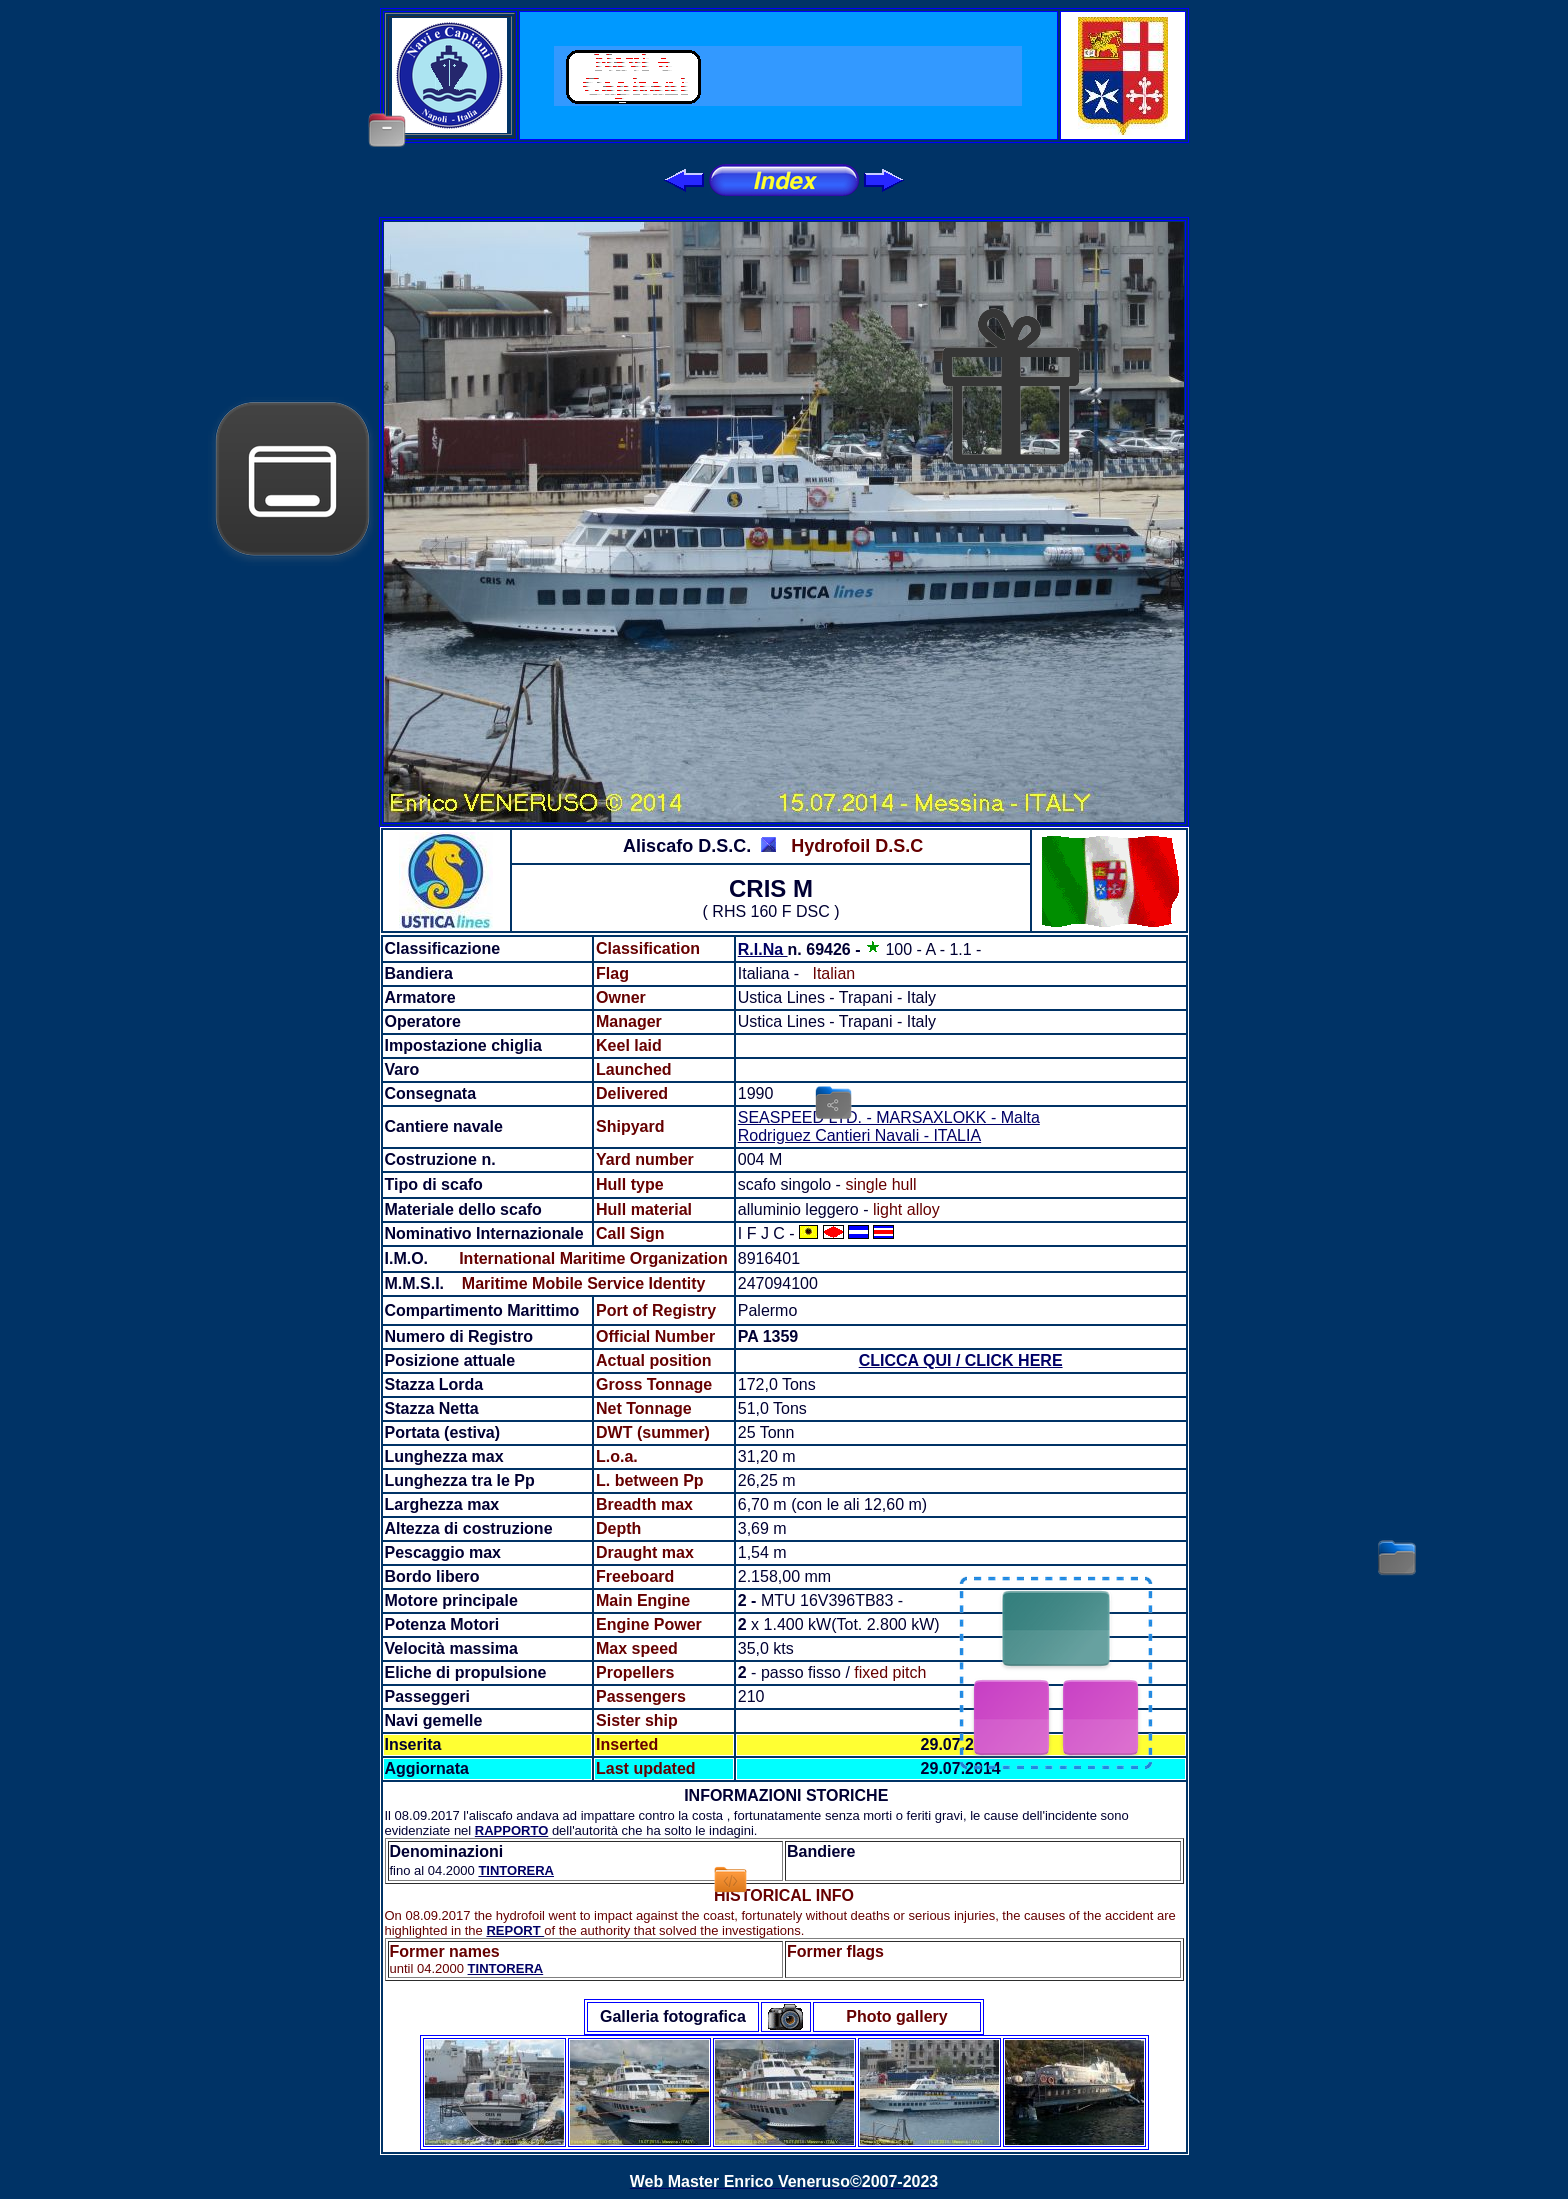 The height and width of the screenshot is (2199, 1568). What do you see at coordinates (1056, 1673) in the screenshot?
I see `select all items in the current view` at bounding box center [1056, 1673].